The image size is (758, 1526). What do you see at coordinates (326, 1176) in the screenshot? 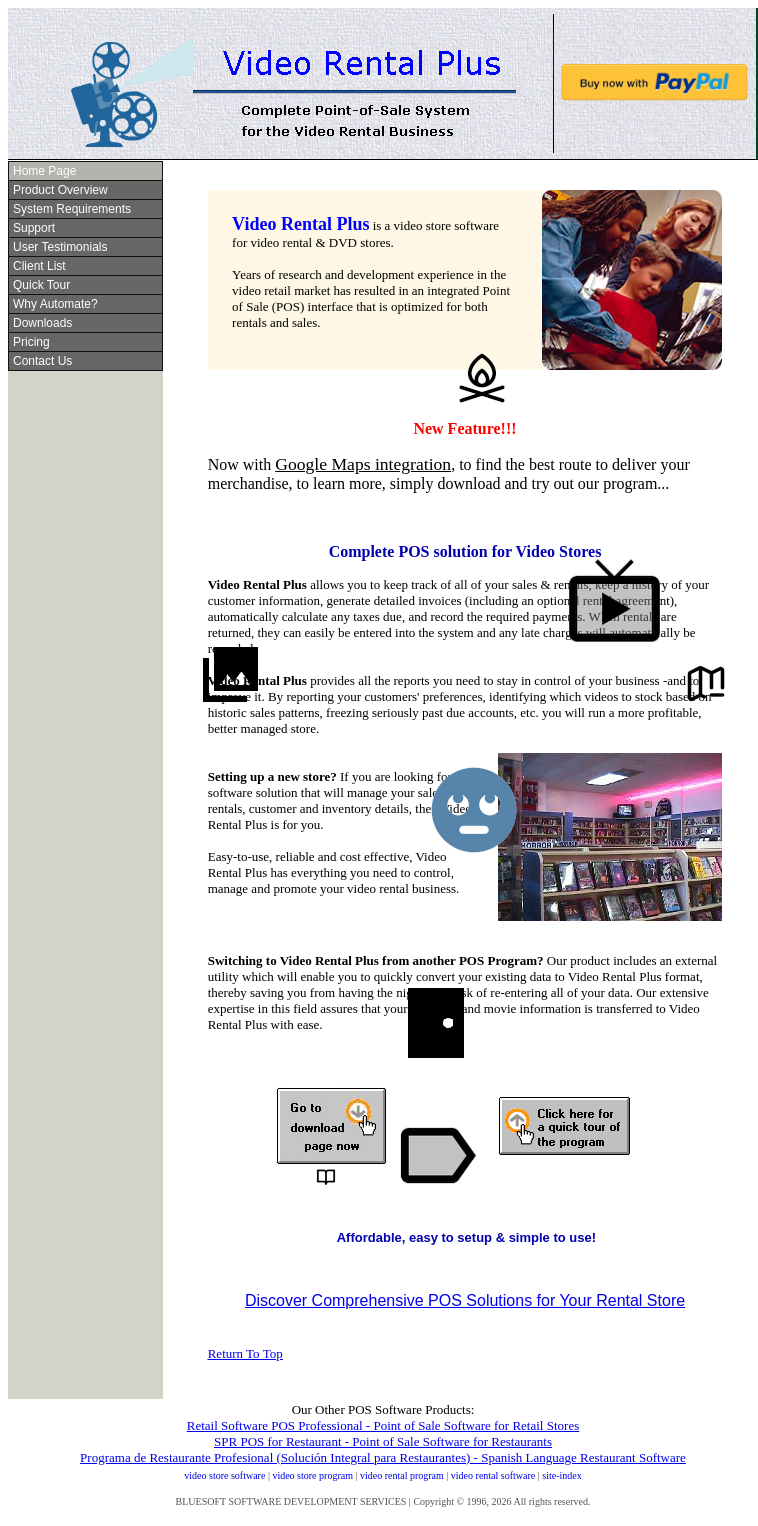
I see `open reading mode or e-reader` at bounding box center [326, 1176].